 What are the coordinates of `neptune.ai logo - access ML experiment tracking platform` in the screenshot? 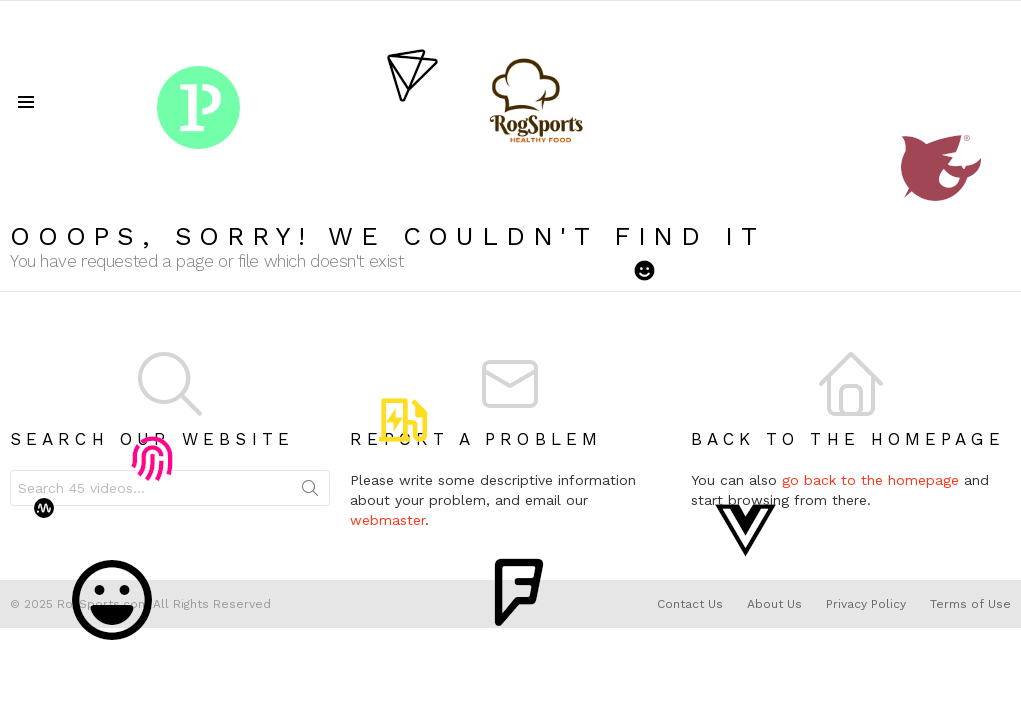 It's located at (44, 508).